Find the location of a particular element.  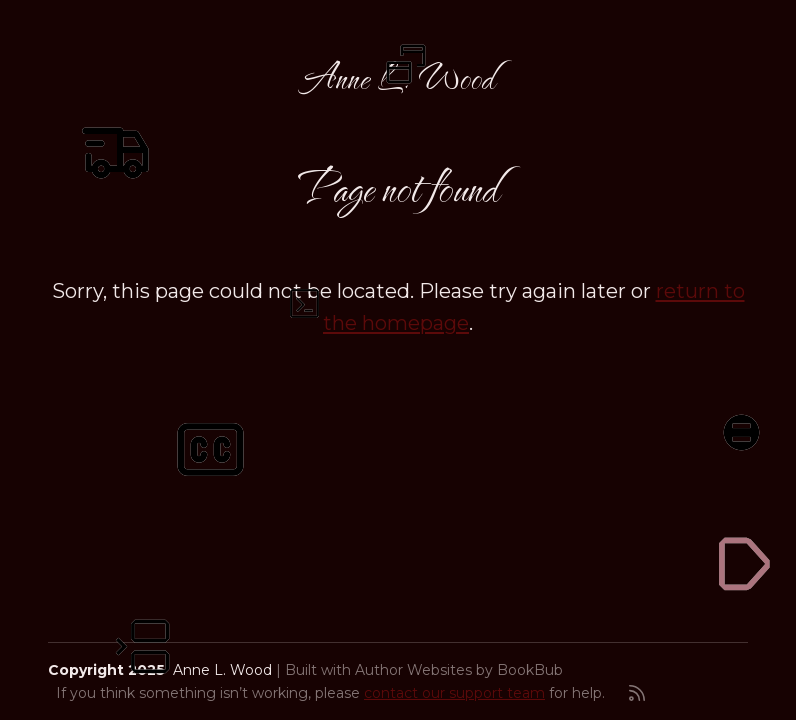

open the integrated terminal is located at coordinates (304, 303).